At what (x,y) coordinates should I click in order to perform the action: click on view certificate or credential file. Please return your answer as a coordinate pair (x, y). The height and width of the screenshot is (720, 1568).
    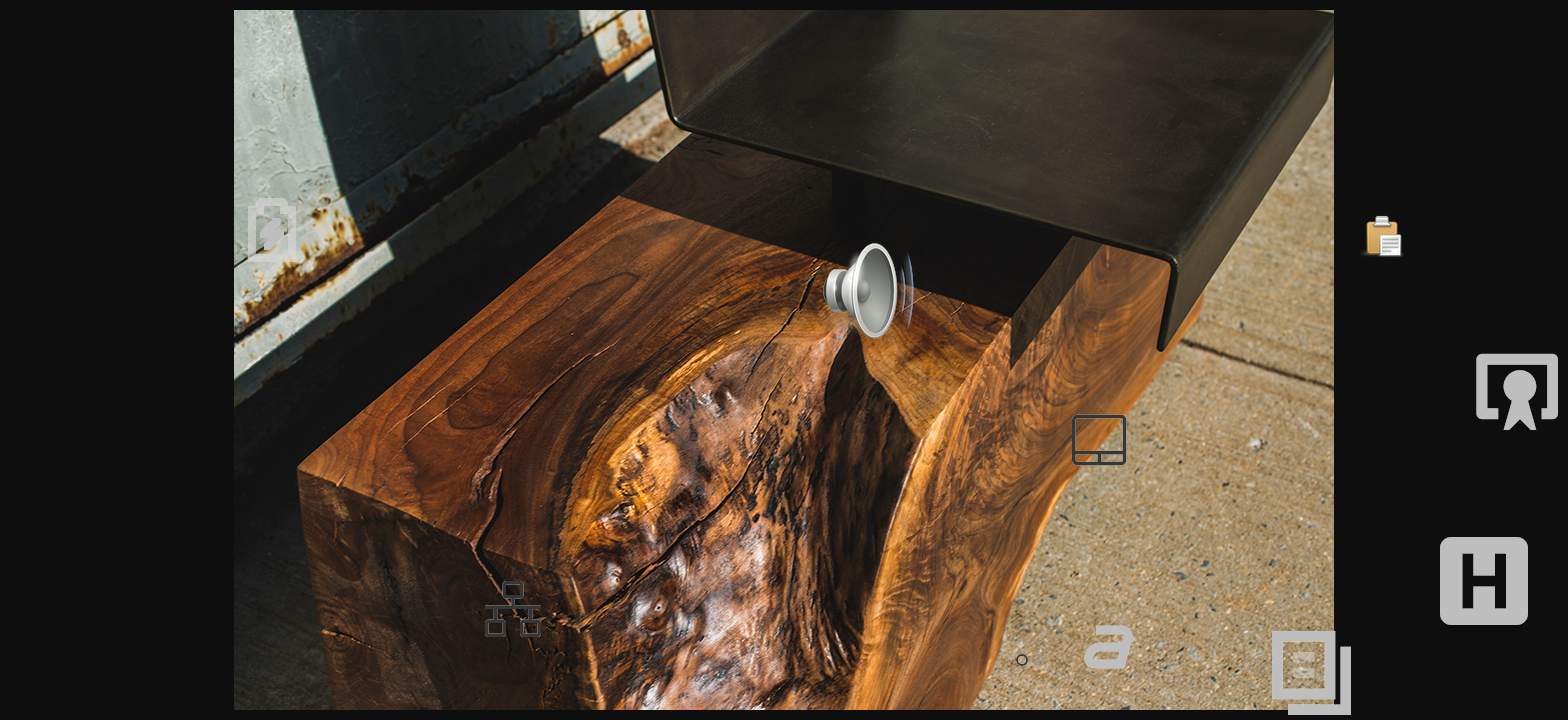
    Looking at the image, I should click on (1514, 386).